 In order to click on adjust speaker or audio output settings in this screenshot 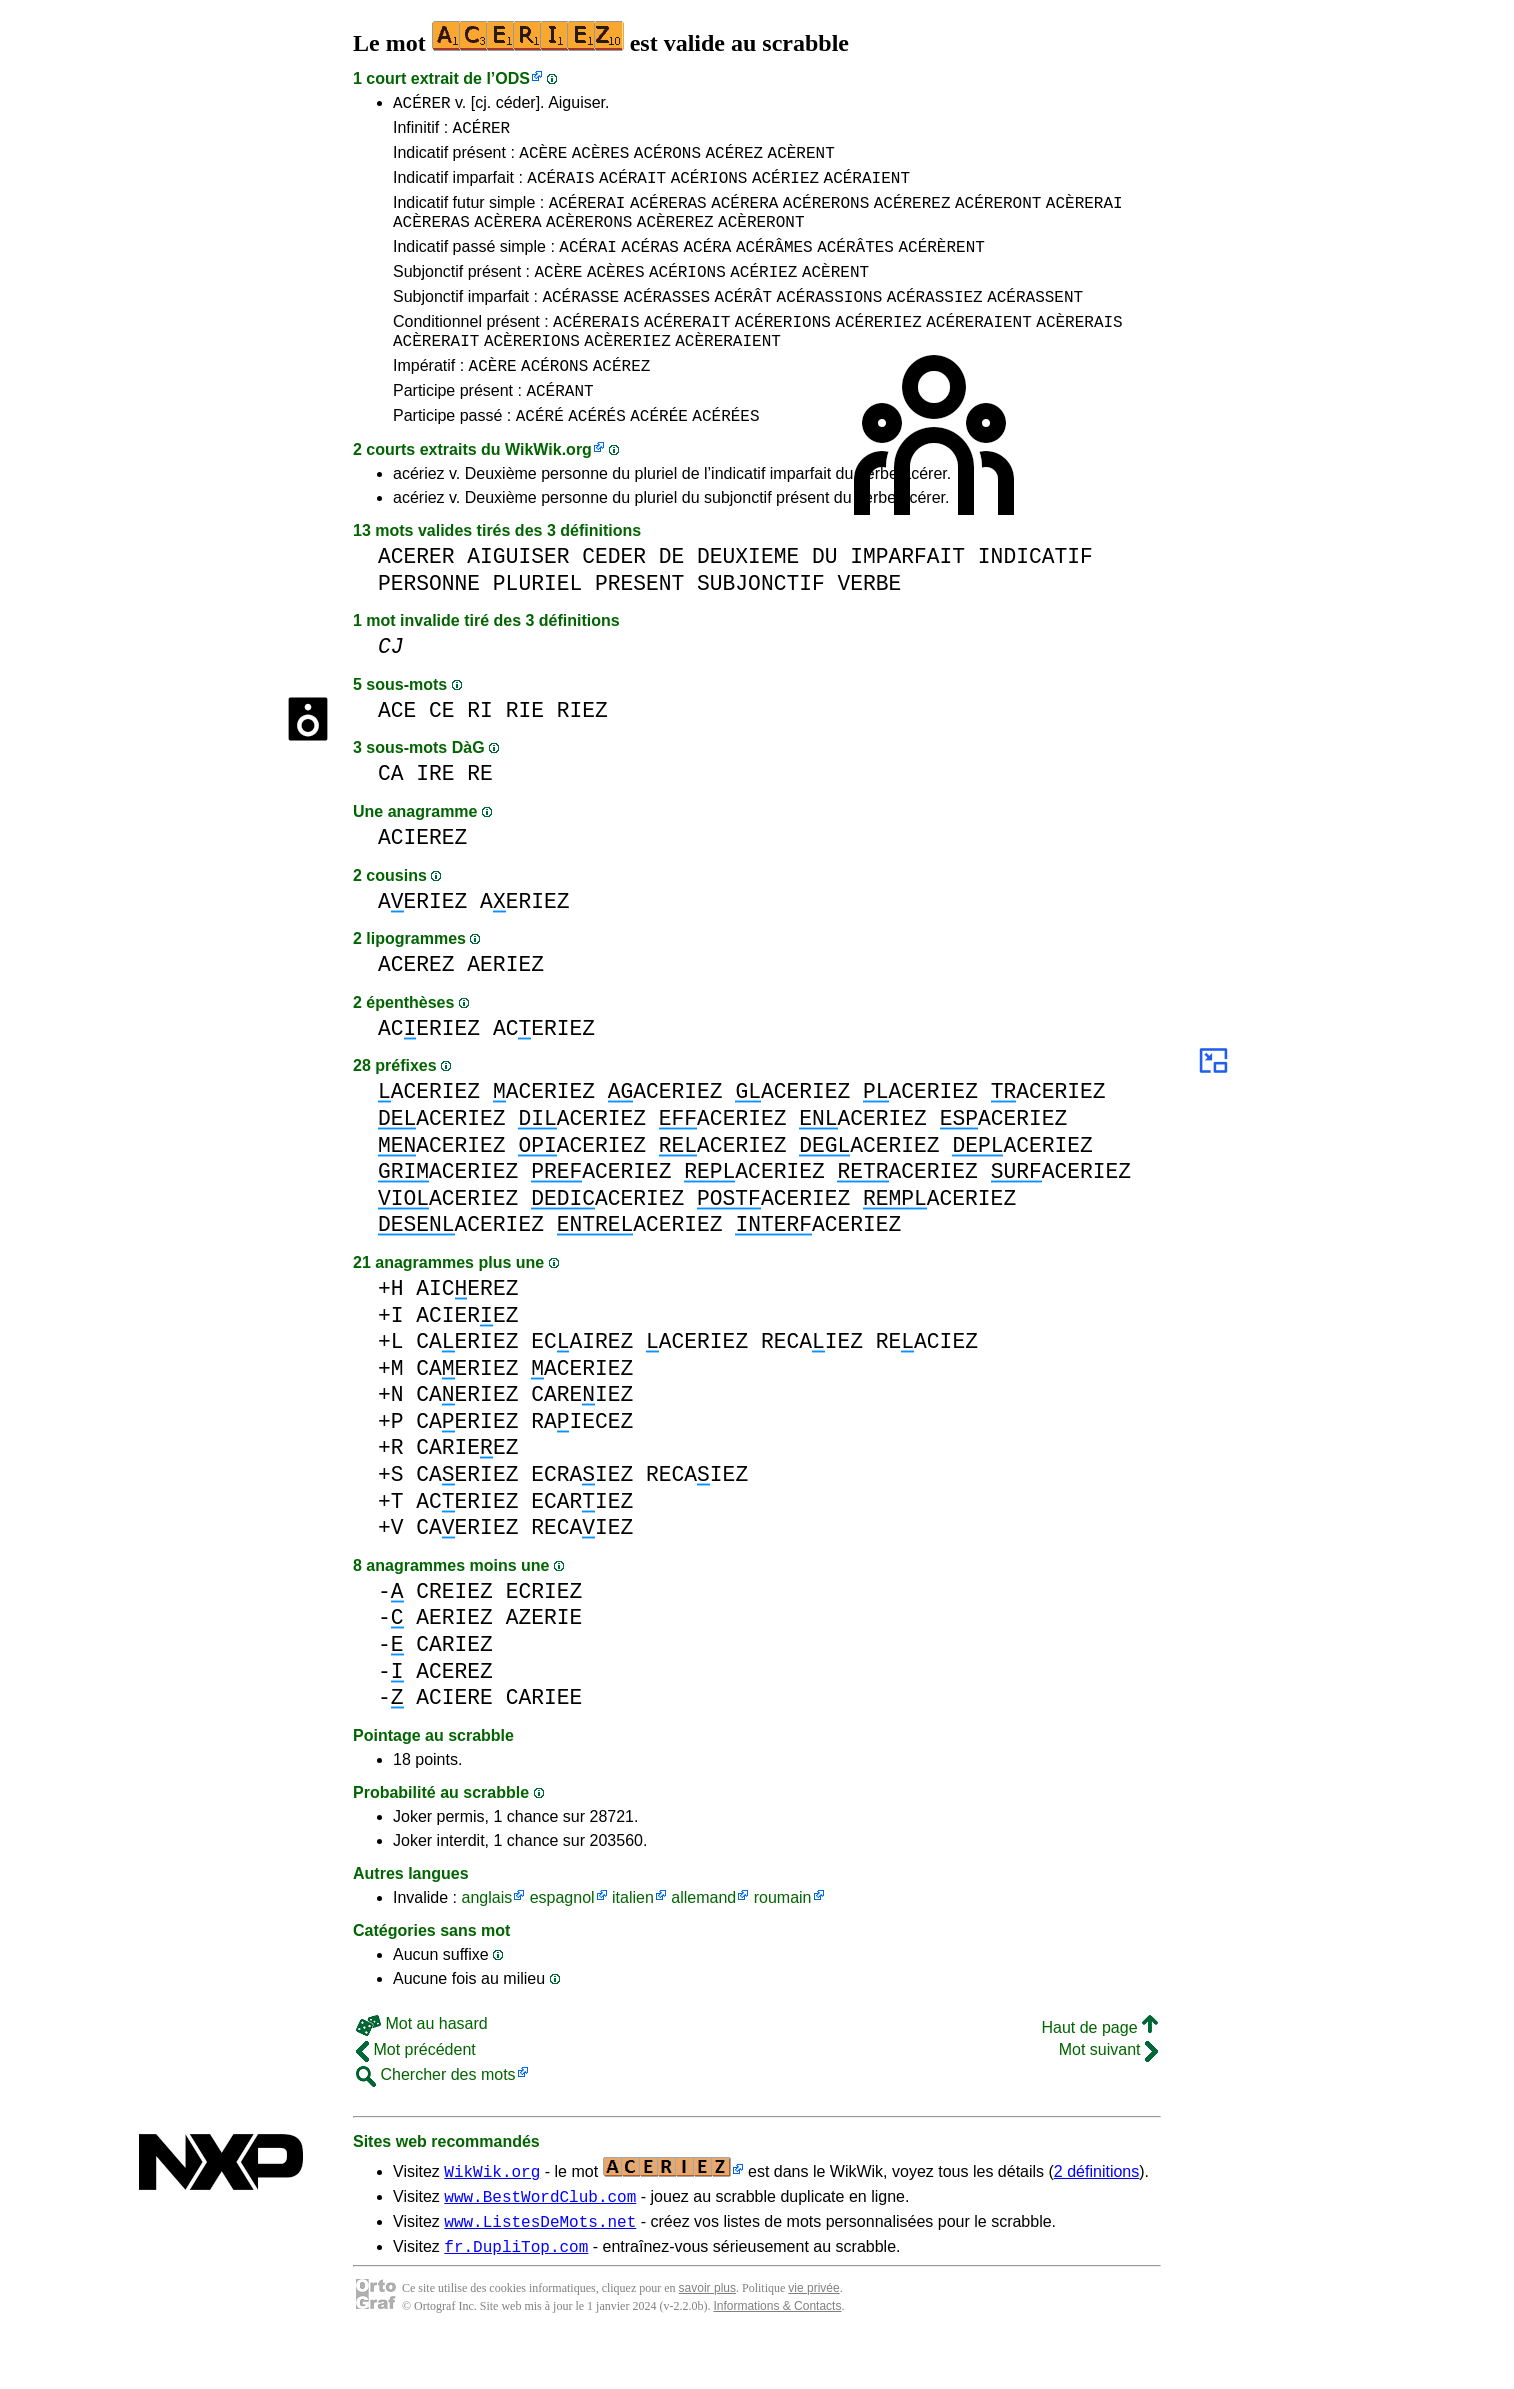, I will do `click(308, 719)`.